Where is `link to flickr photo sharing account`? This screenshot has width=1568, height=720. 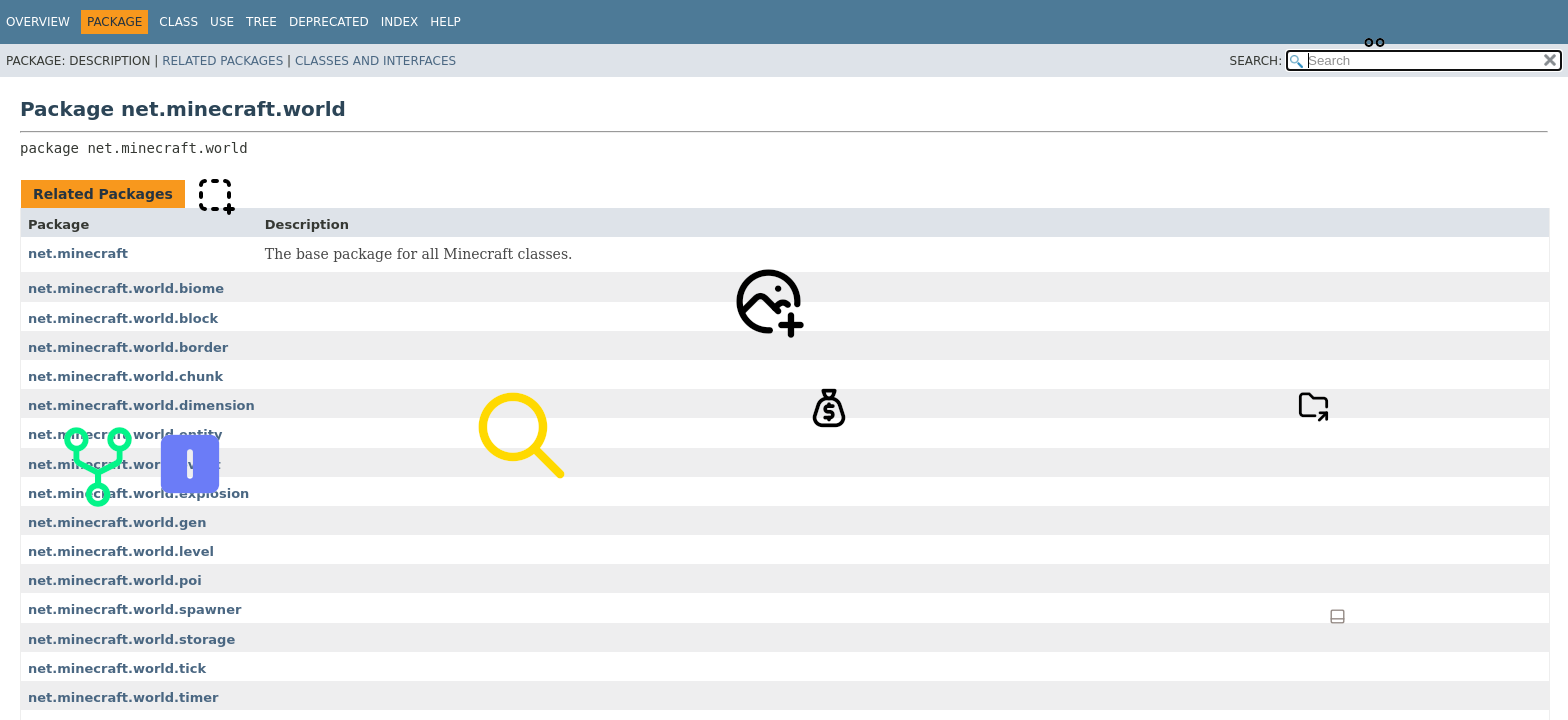
link to flickr photo sharing account is located at coordinates (1374, 42).